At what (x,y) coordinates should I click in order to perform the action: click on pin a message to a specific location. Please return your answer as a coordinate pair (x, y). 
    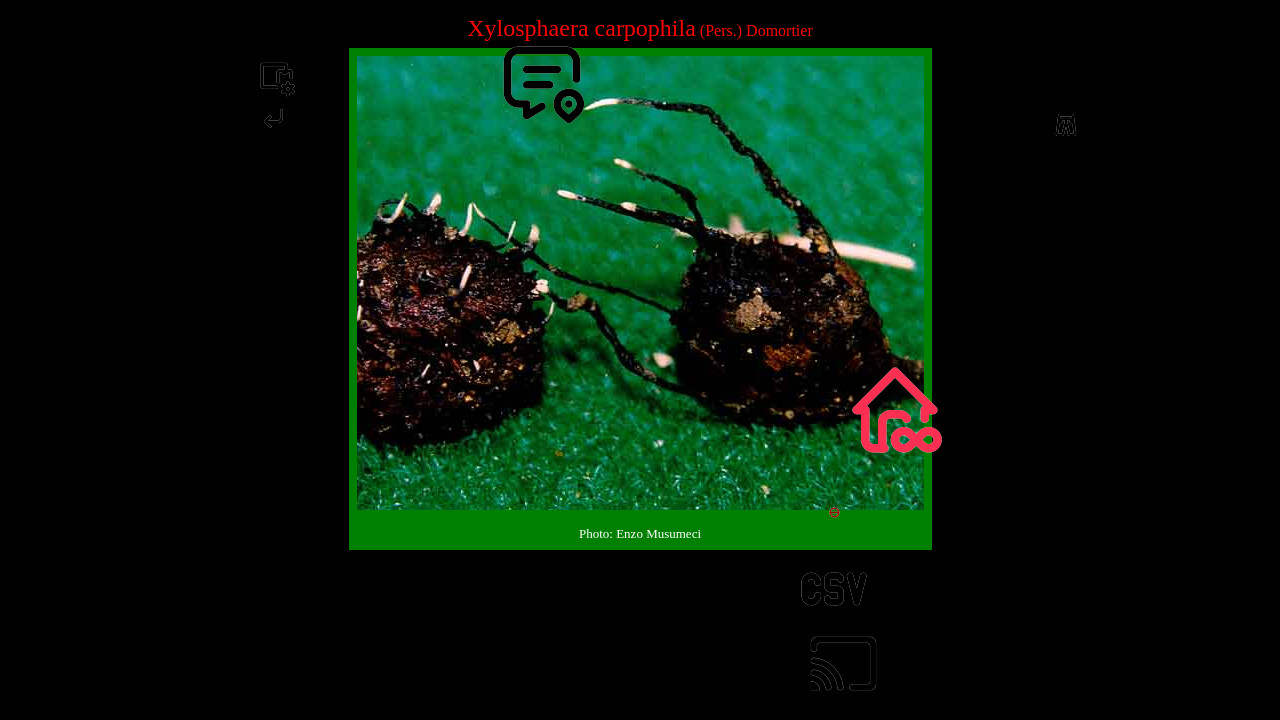
    Looking at the image, I should click on (542, 81).